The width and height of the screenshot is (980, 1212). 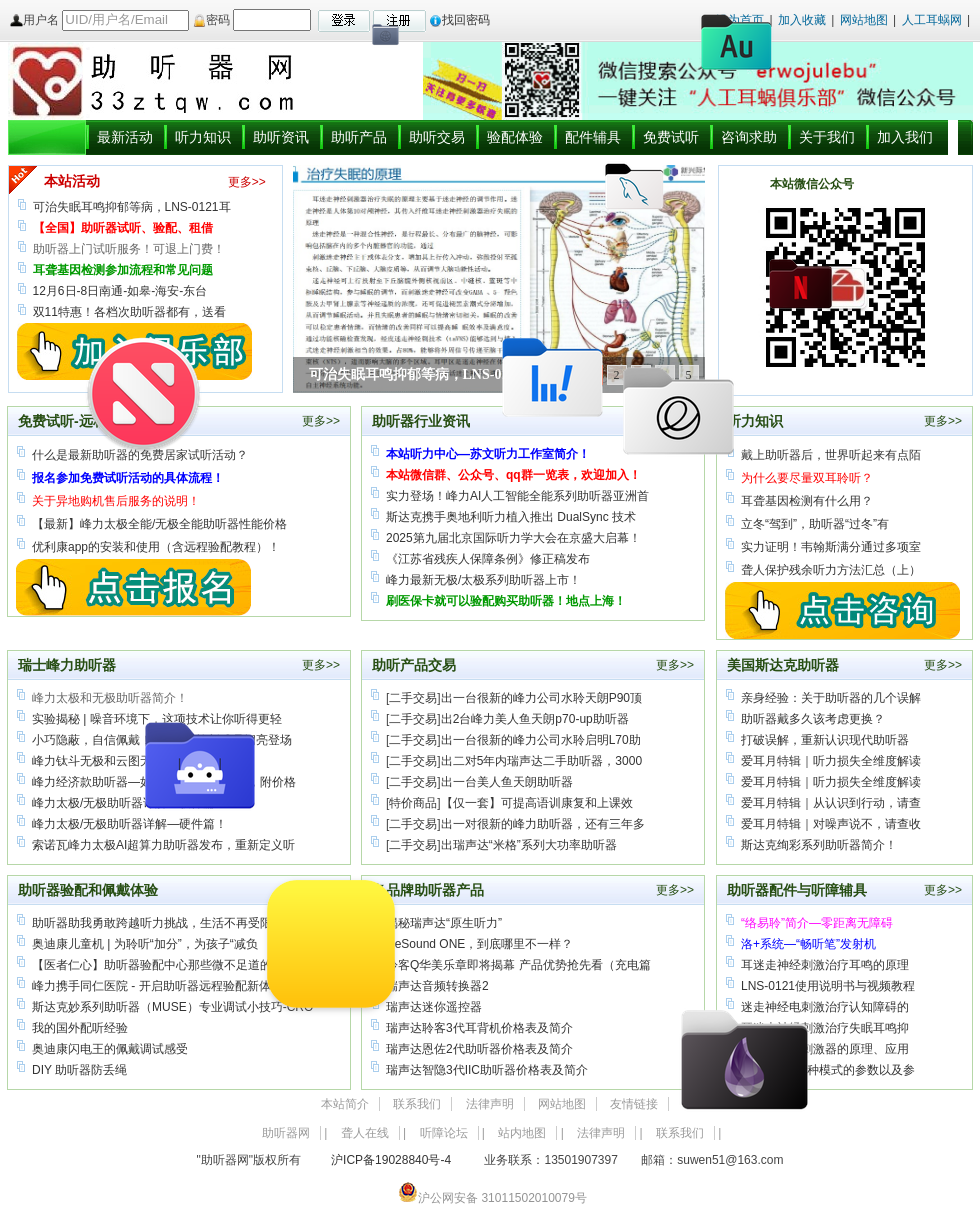 I want to click on open mysql database files folder, so click(x=634, y=188).